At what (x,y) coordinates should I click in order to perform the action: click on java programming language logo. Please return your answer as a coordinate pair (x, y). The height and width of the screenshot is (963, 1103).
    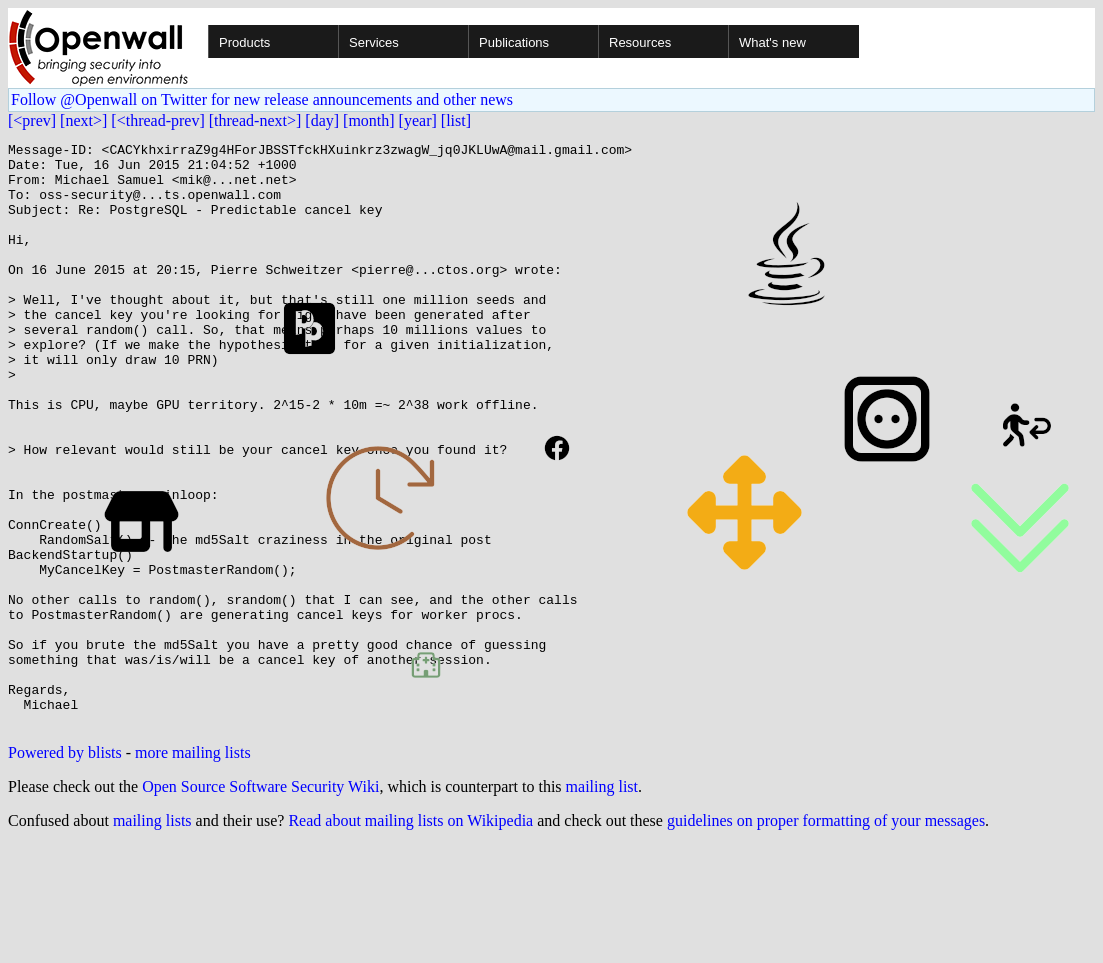
    Looking at the image, I should click on (786, 253).